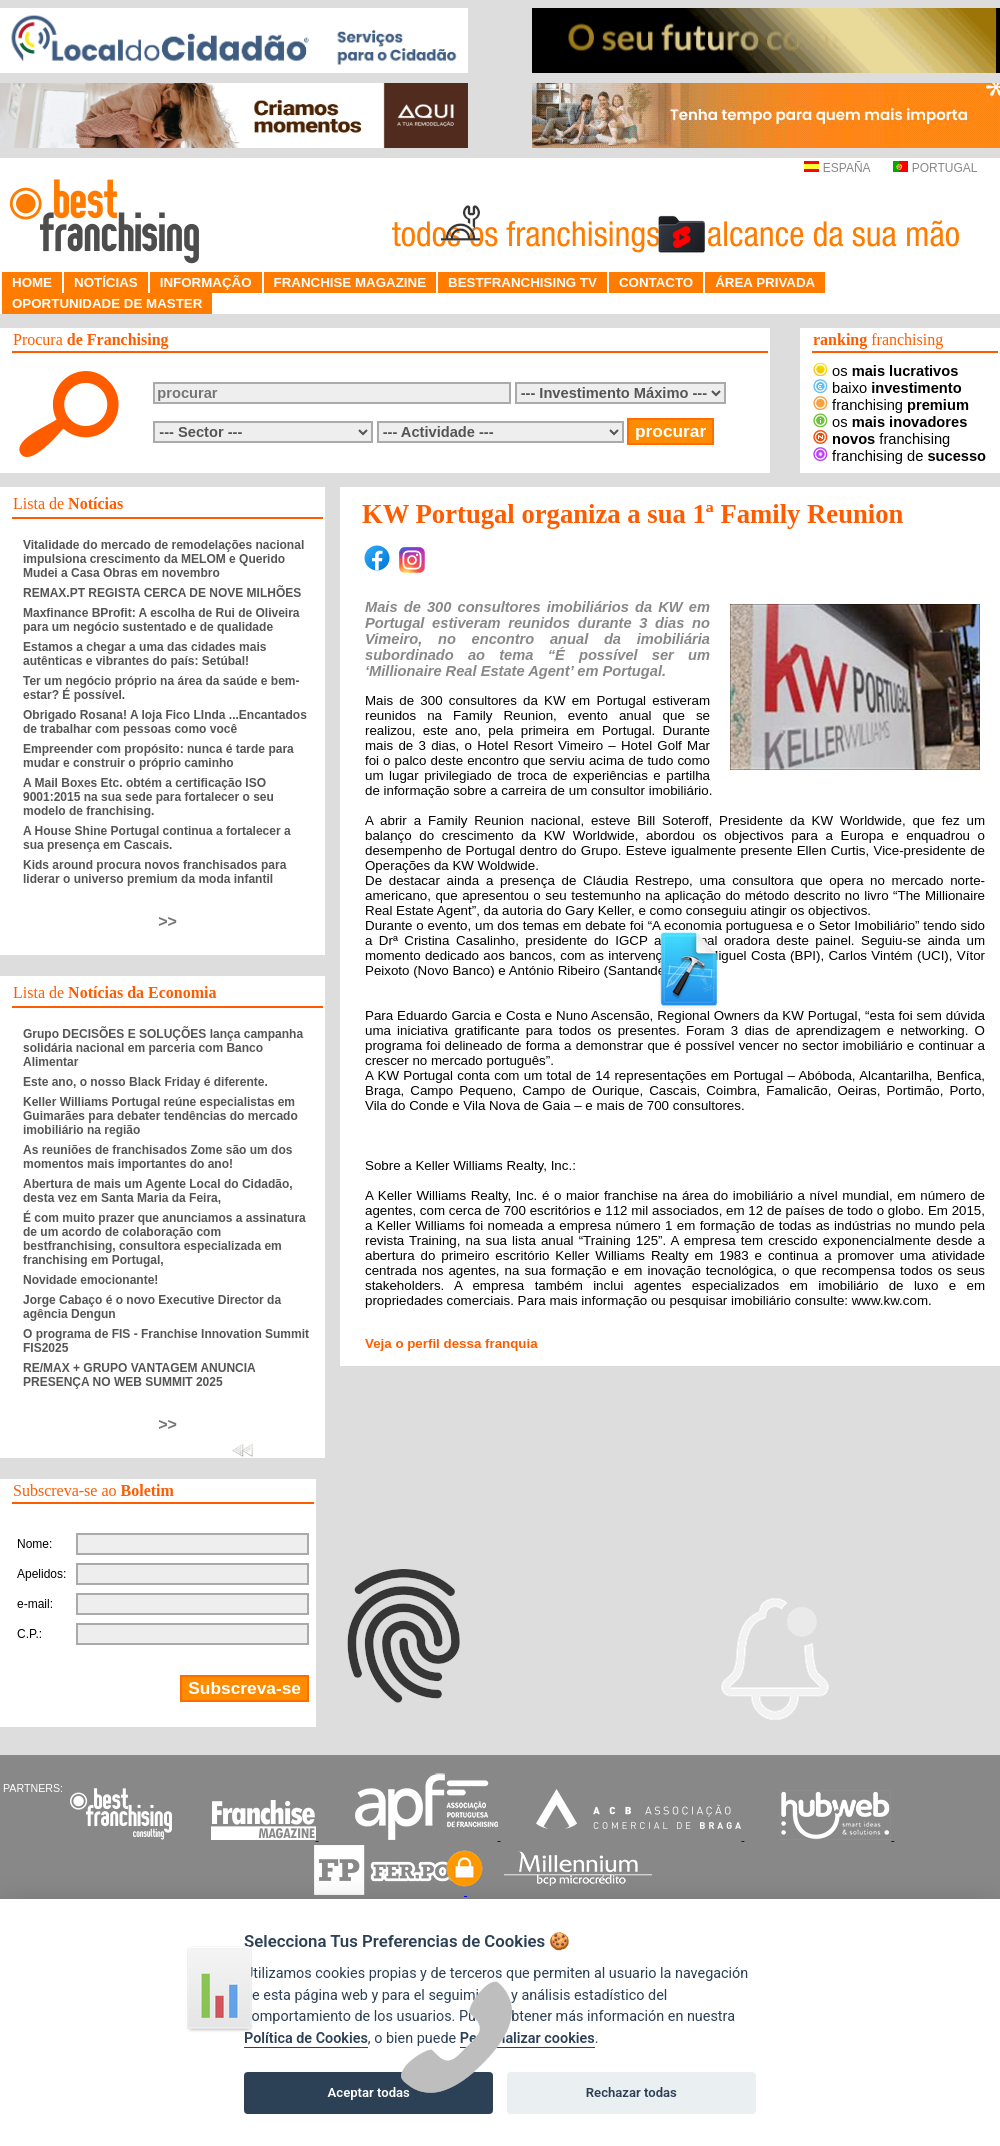  Describe the element at coordinates (689, 969) in the screenshot. I see `makefile document for build automation` at that location.